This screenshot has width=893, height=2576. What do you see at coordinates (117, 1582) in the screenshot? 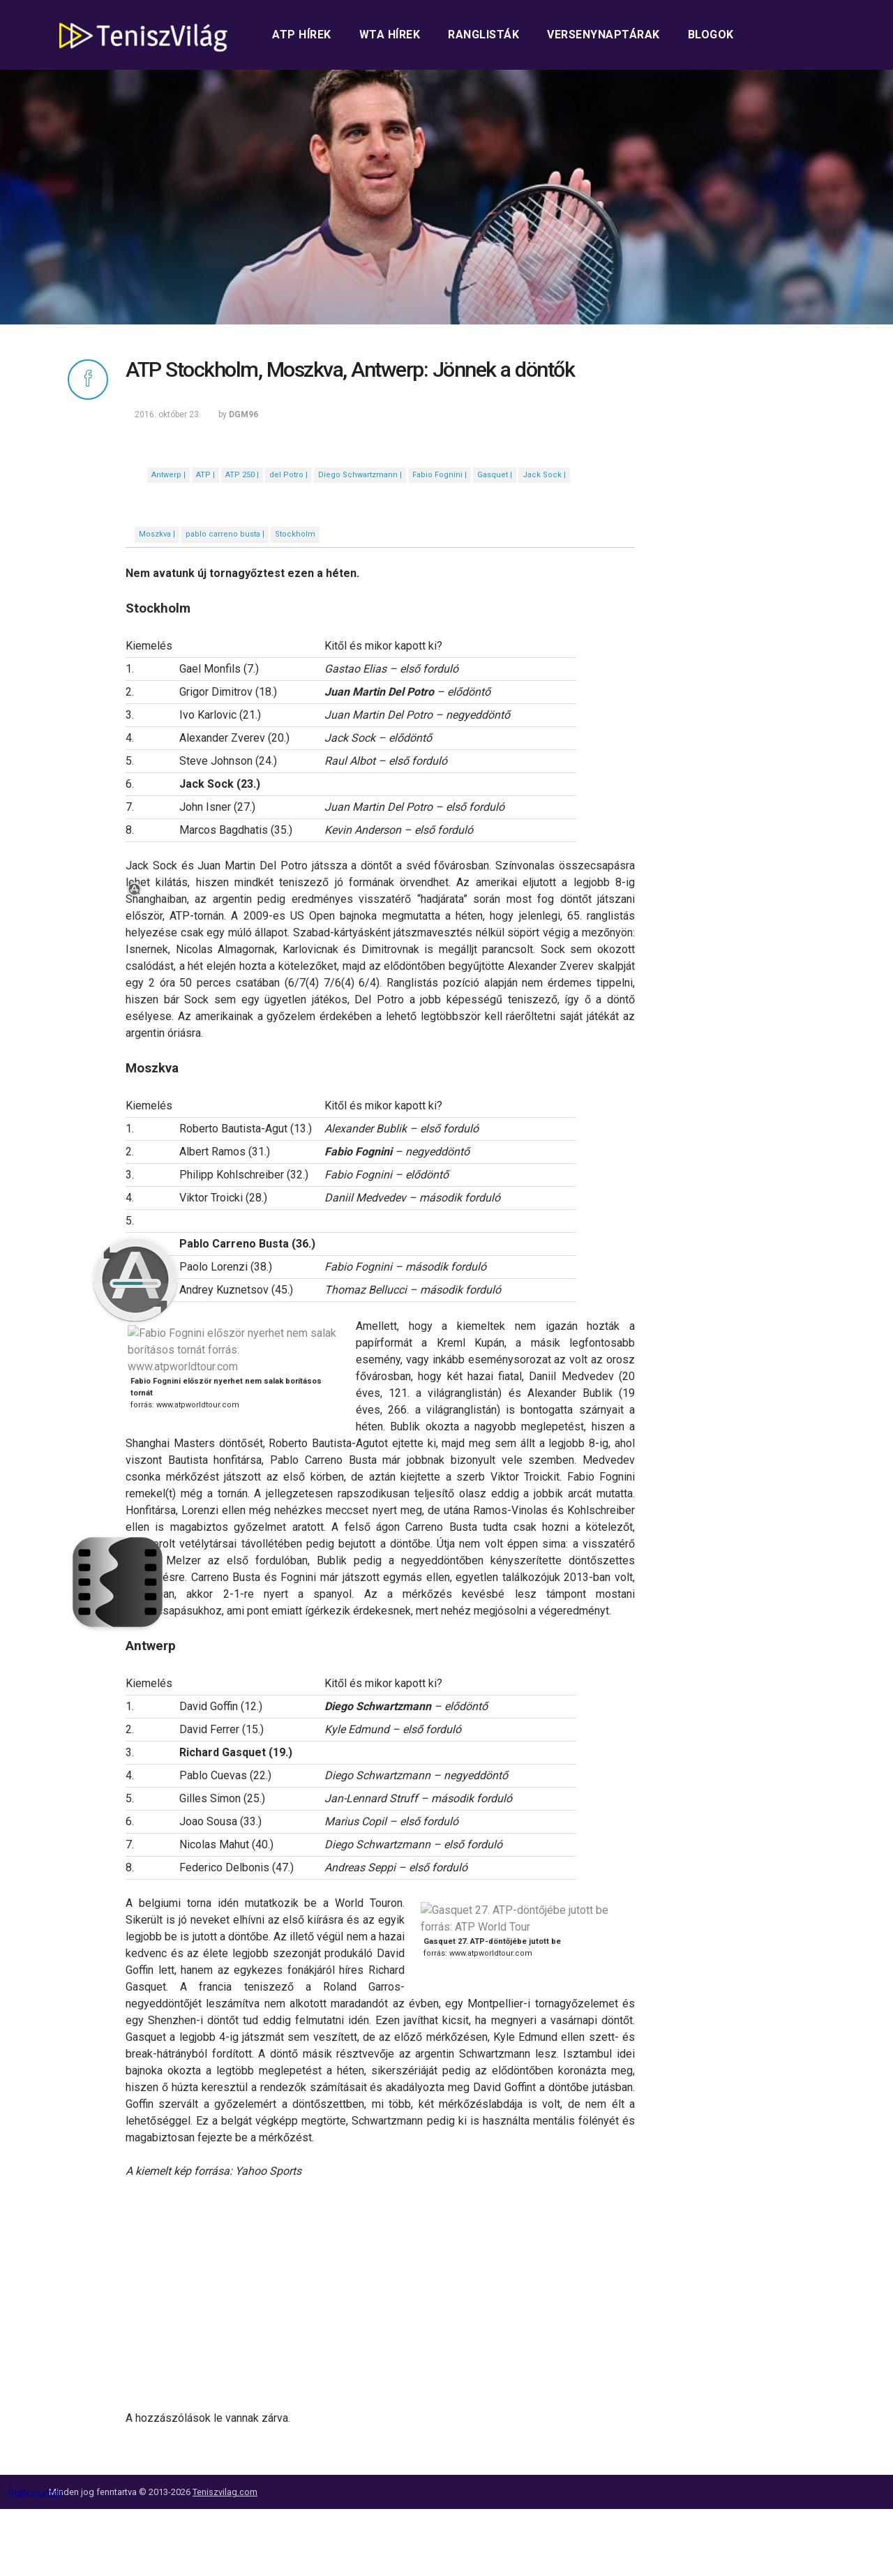
I see `open flowblade video editor` at bounding box center [117, 1582].